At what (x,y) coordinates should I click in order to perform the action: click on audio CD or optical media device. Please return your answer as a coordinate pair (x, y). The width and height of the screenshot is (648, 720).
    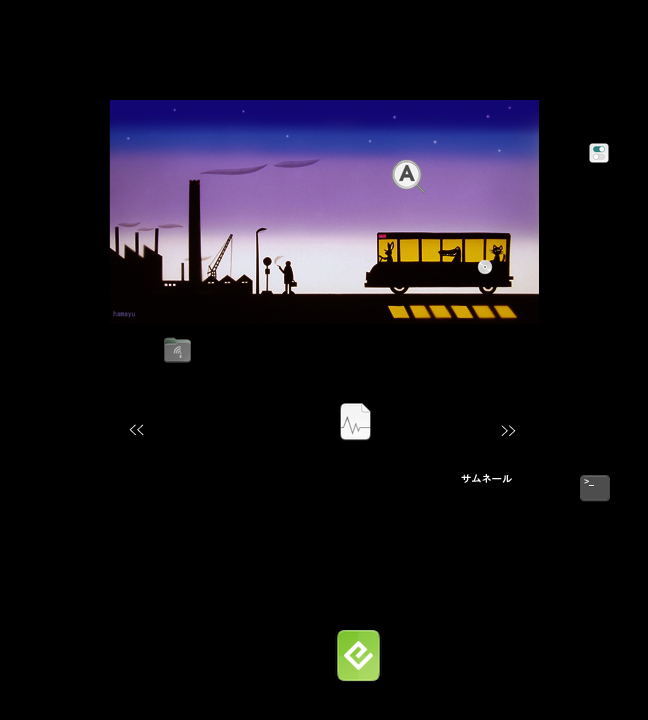
    Looking at the image, I should click on (485, 267).